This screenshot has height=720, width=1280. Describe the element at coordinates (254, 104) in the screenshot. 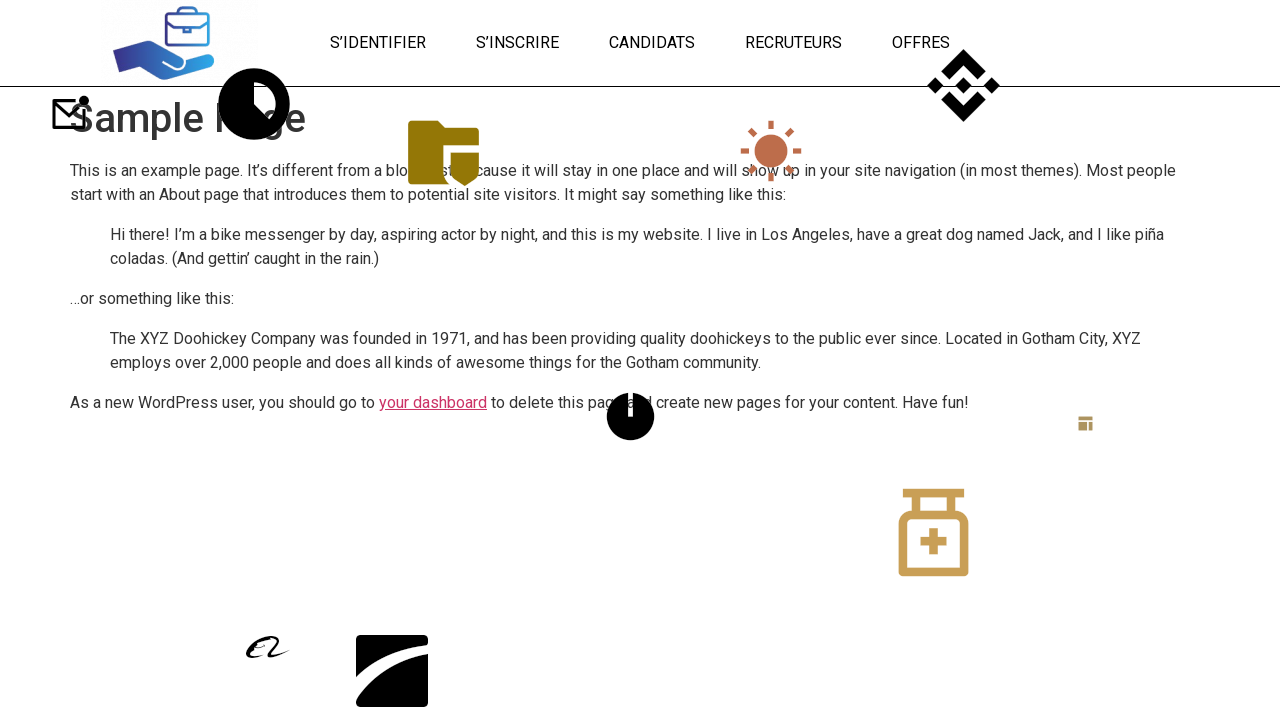

I see `indicates approximately 25% progress complete` at that location.